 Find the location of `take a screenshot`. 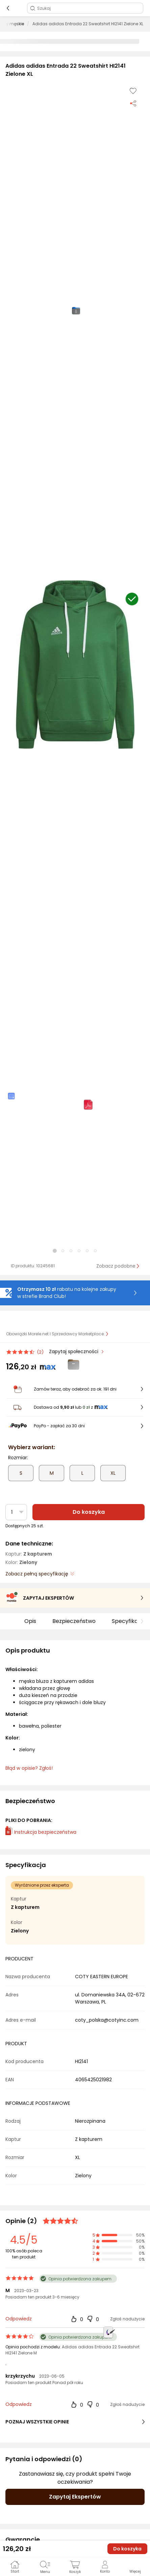

take a screenshot is located at coordinates (11, 1096).